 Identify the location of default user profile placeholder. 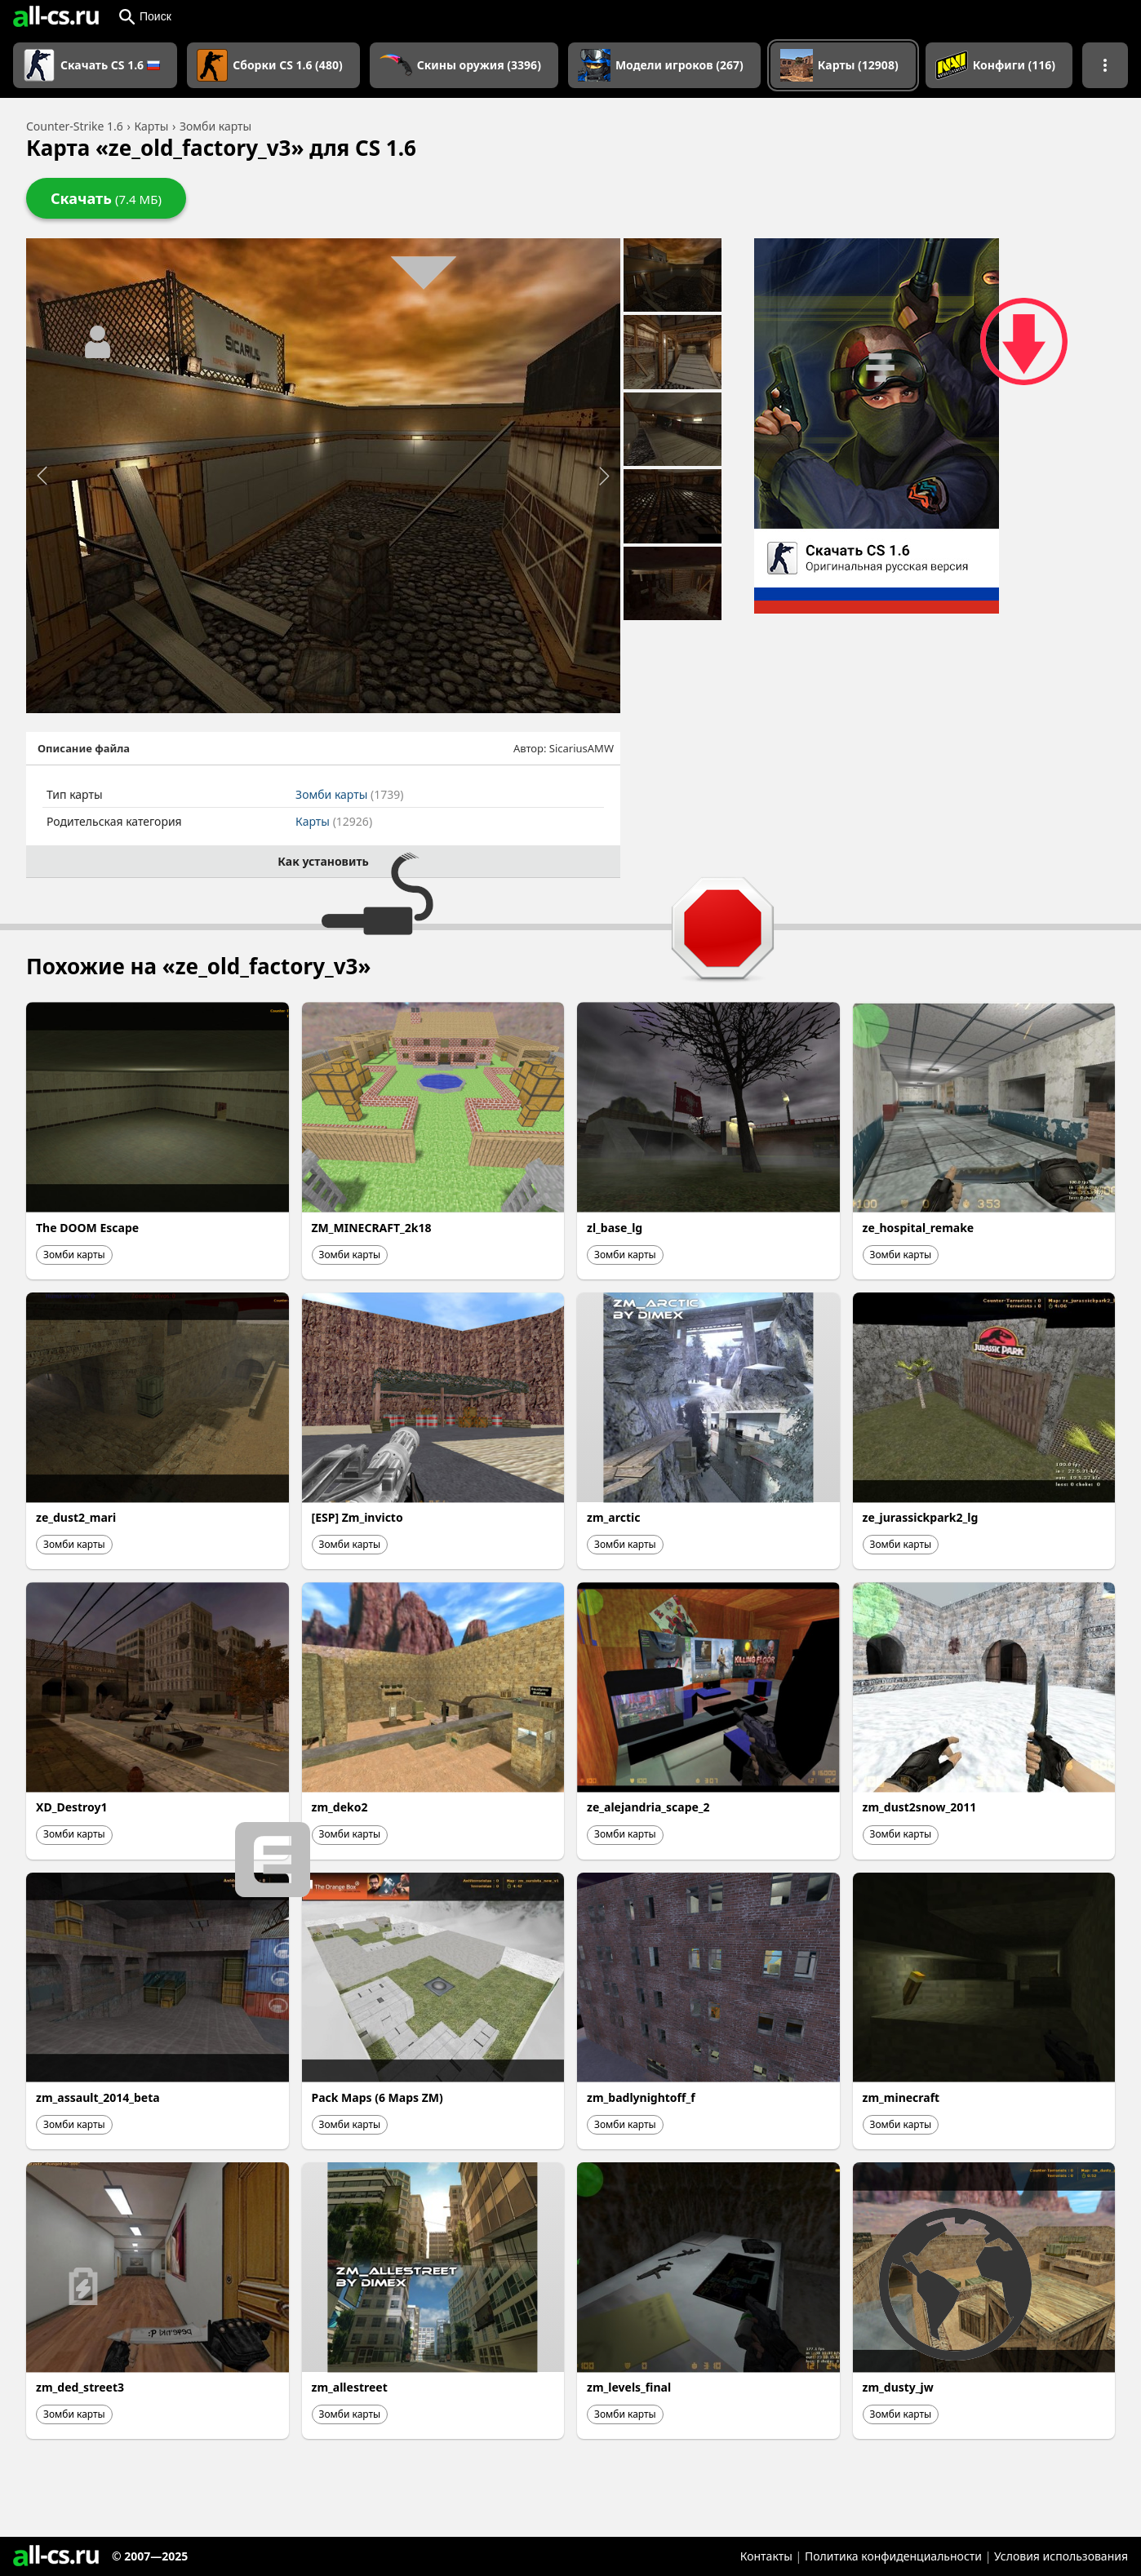
(97, 340).